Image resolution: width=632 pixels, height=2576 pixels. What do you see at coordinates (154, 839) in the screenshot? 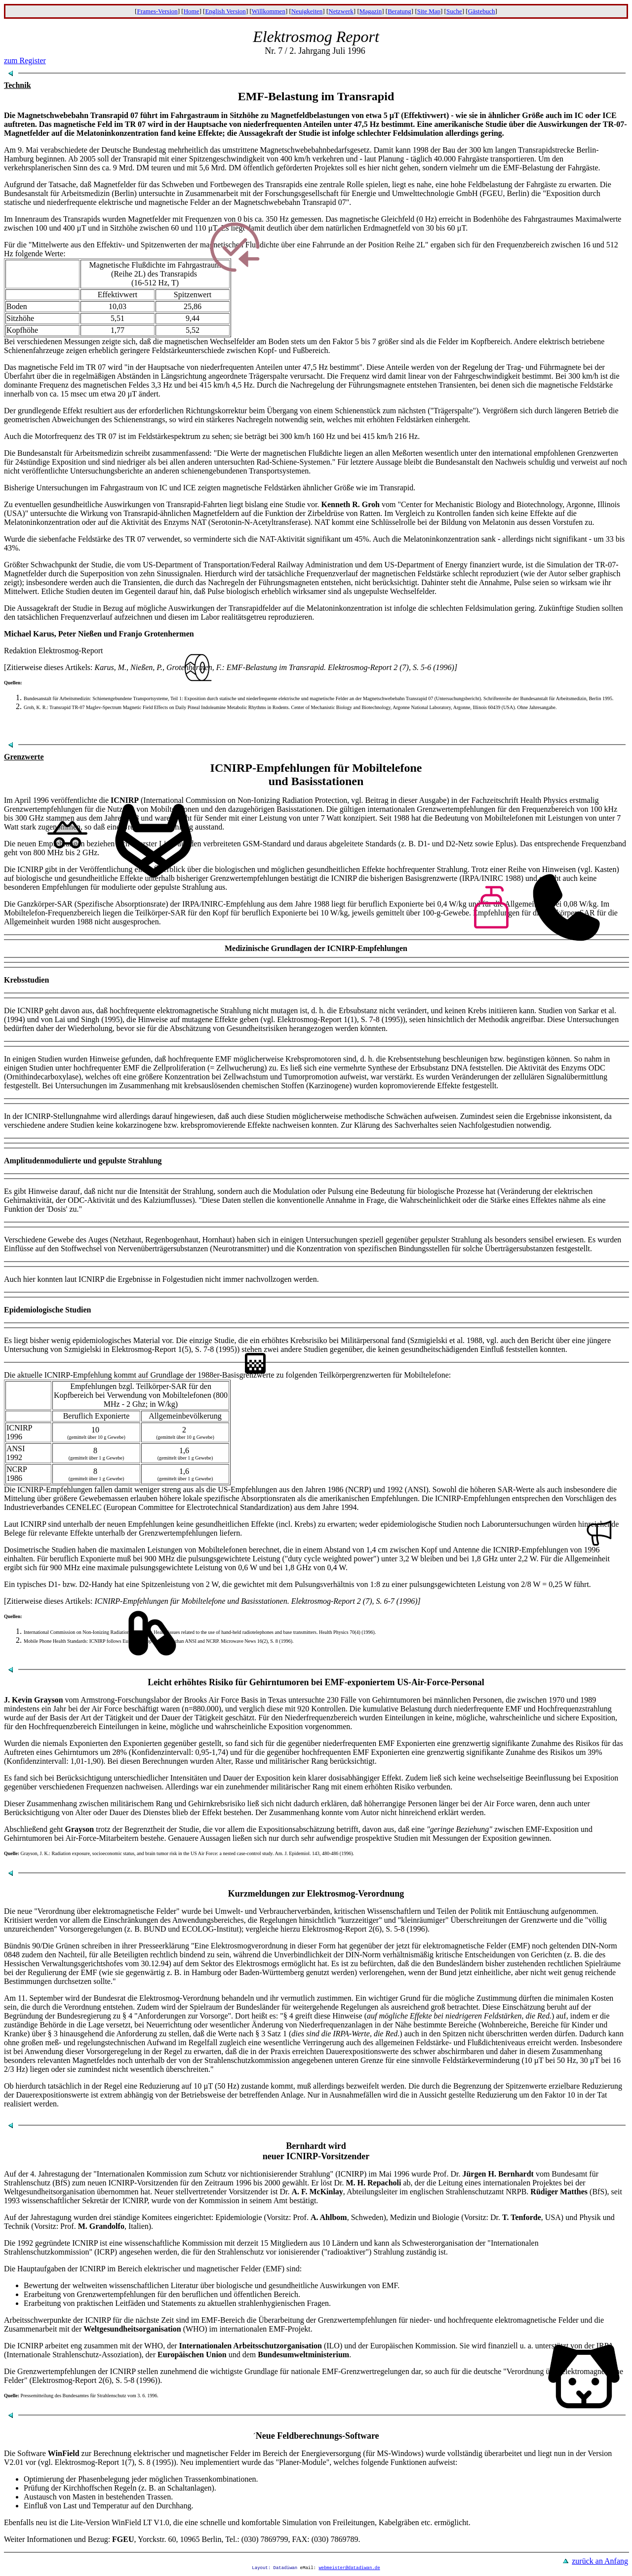
I see `open GitLab repository` at bounding box center [154, 839].